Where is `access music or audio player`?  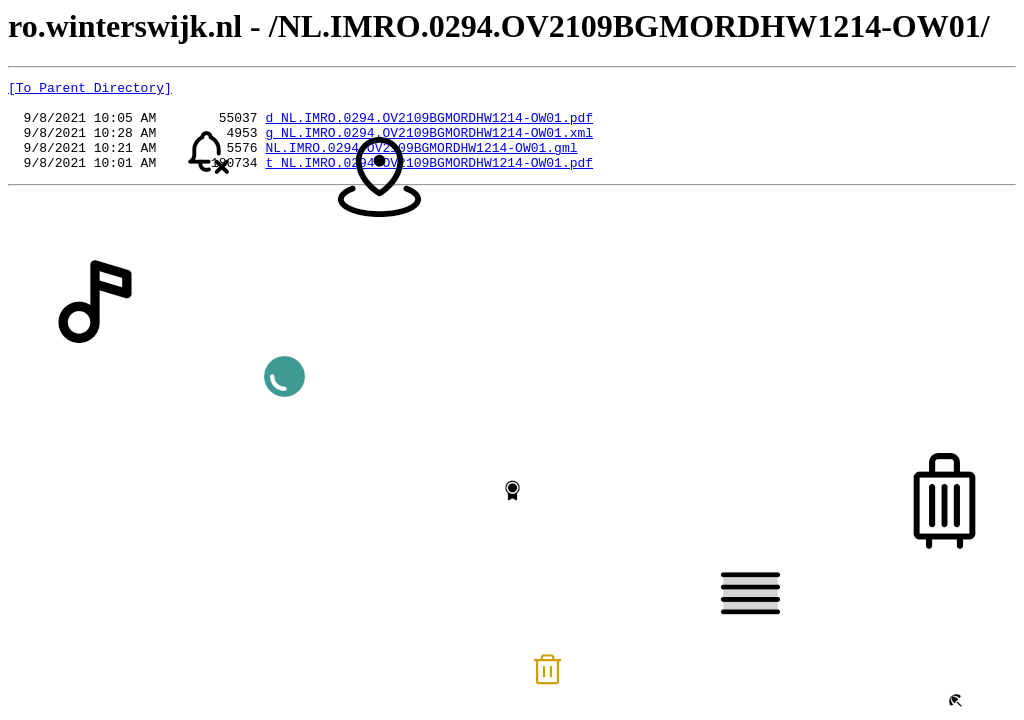 access music or audio player is located at coordinates (95, 300).